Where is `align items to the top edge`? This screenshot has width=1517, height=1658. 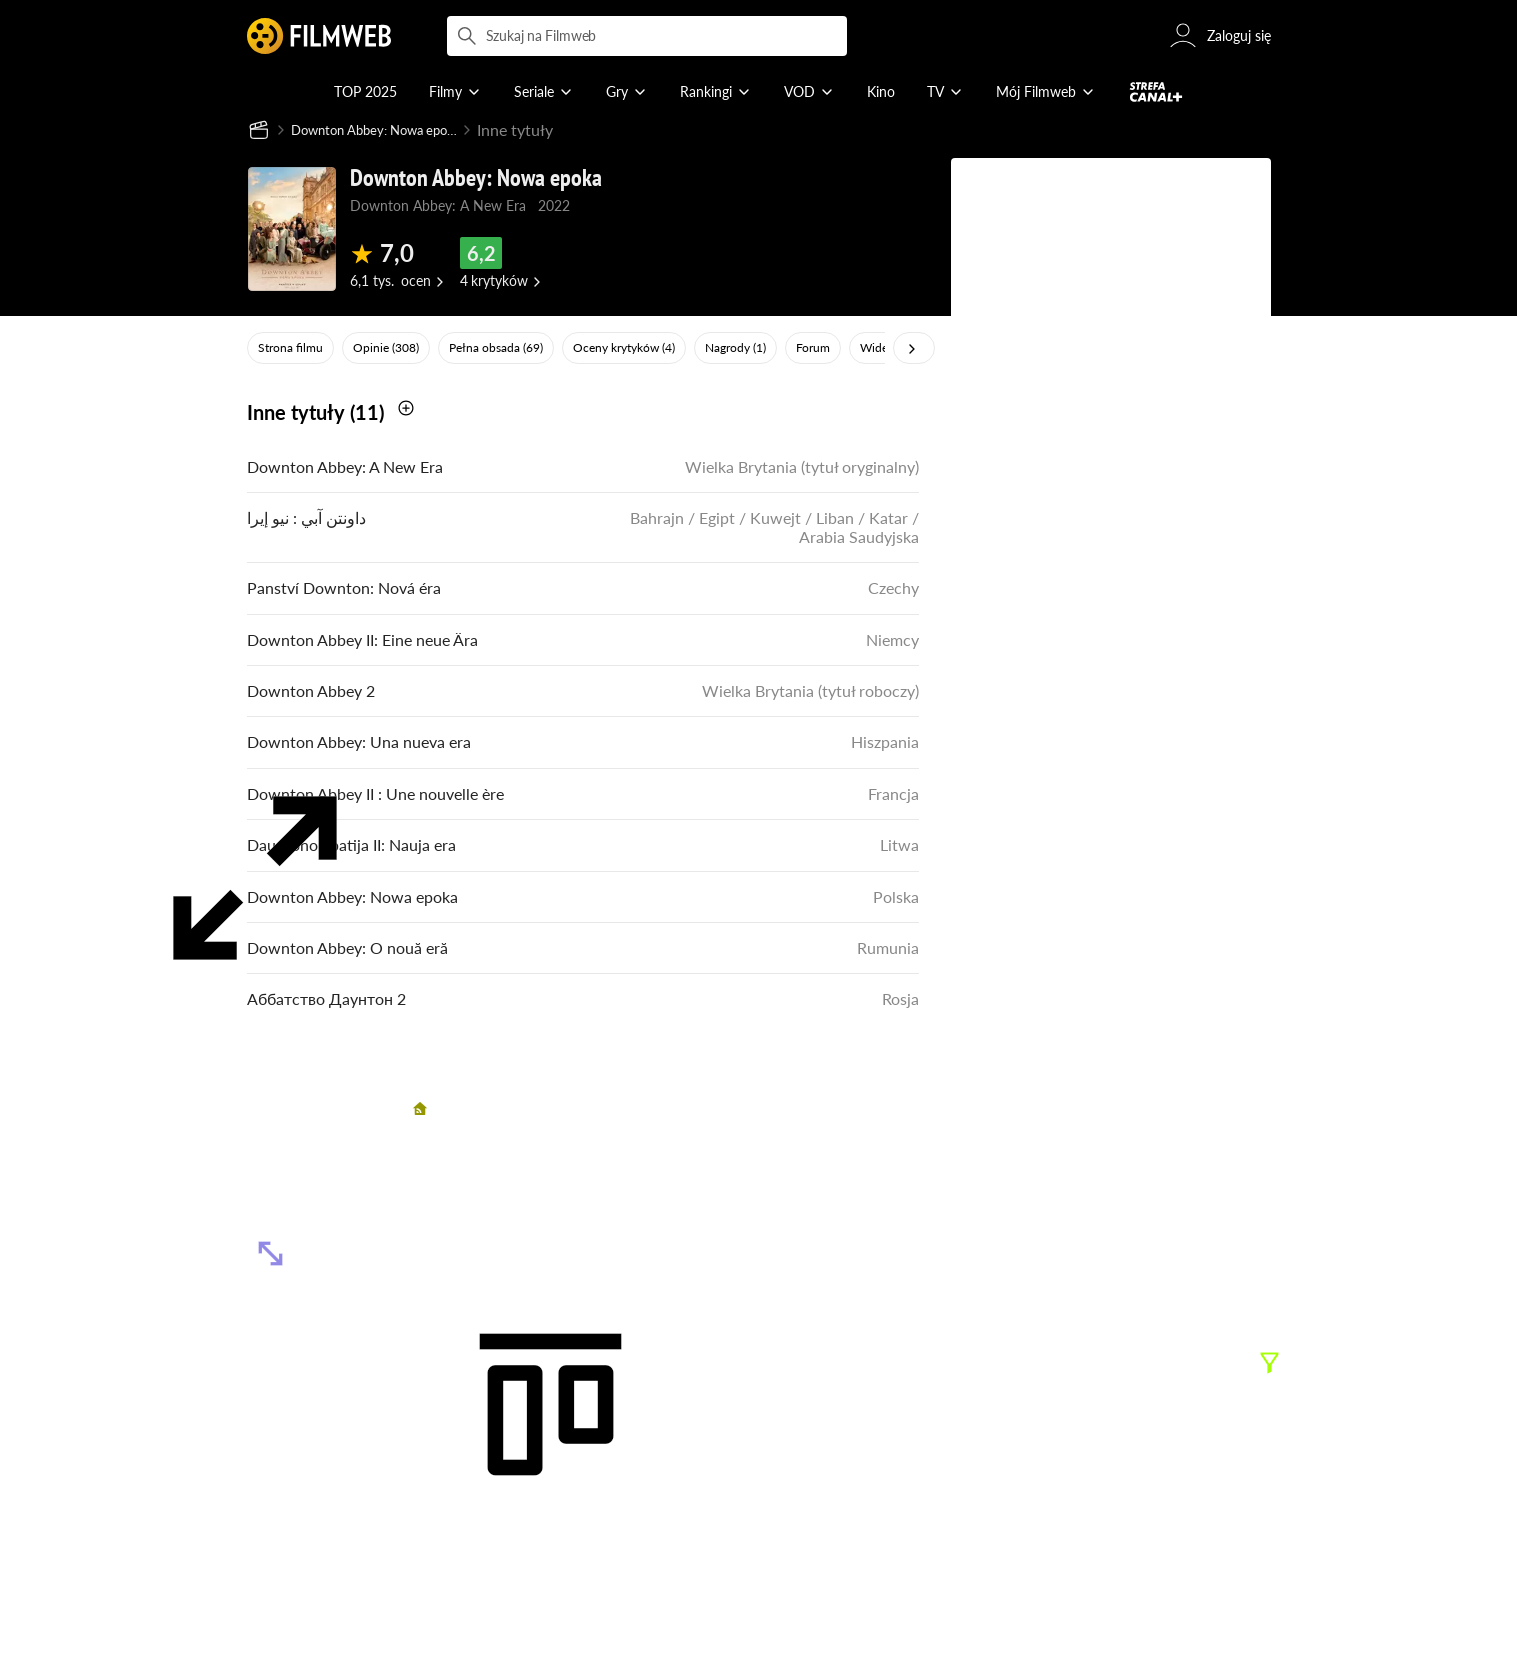
align items to the top edge is located at coordinates (550, 1404).